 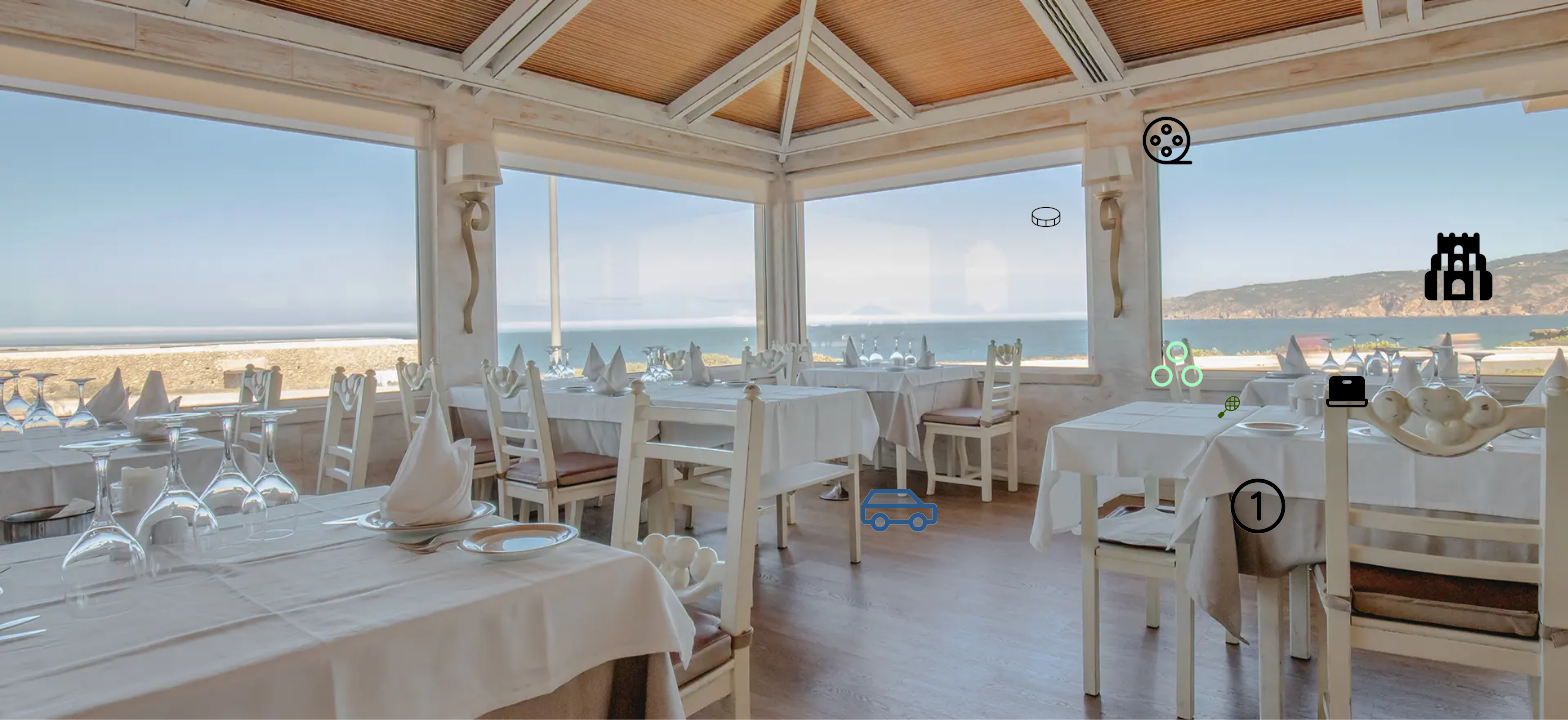 I want to click on switch to desktop view, so click(x=1347, y=391).